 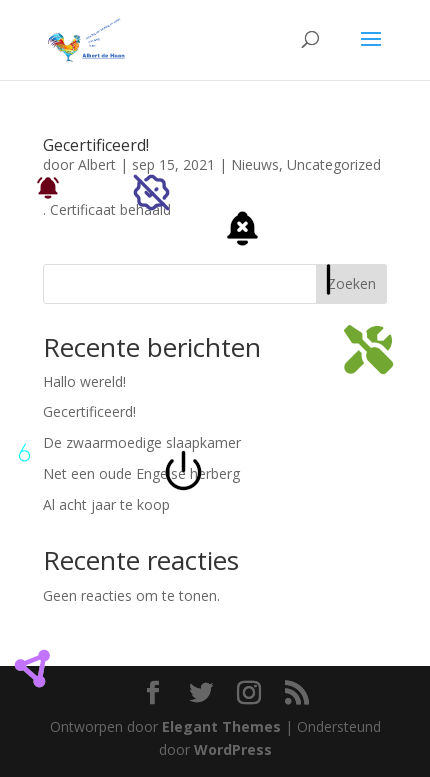 What do you see at coordinates (368, 349) in the screenshot?
I see `access settings or configuration options` at bounding box center [368, 349].